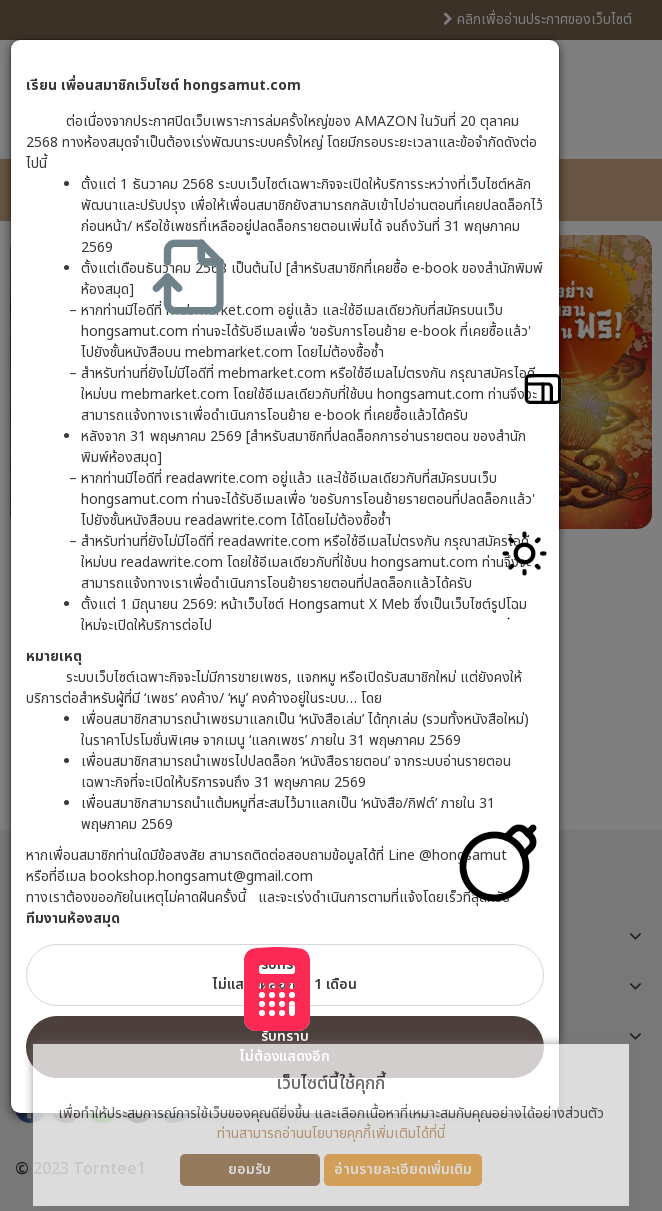 The width and height of the screenshot is (662, 1211). I want to click on switch to light mode, so click(524, 553).